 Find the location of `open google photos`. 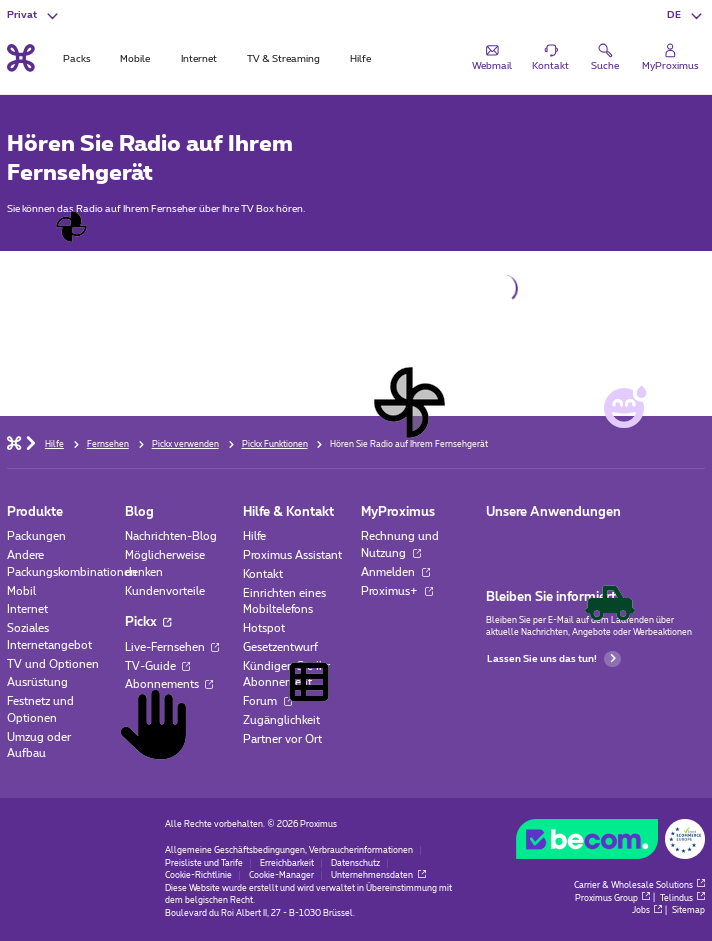

open google photos is located at coordinates (71, 226).